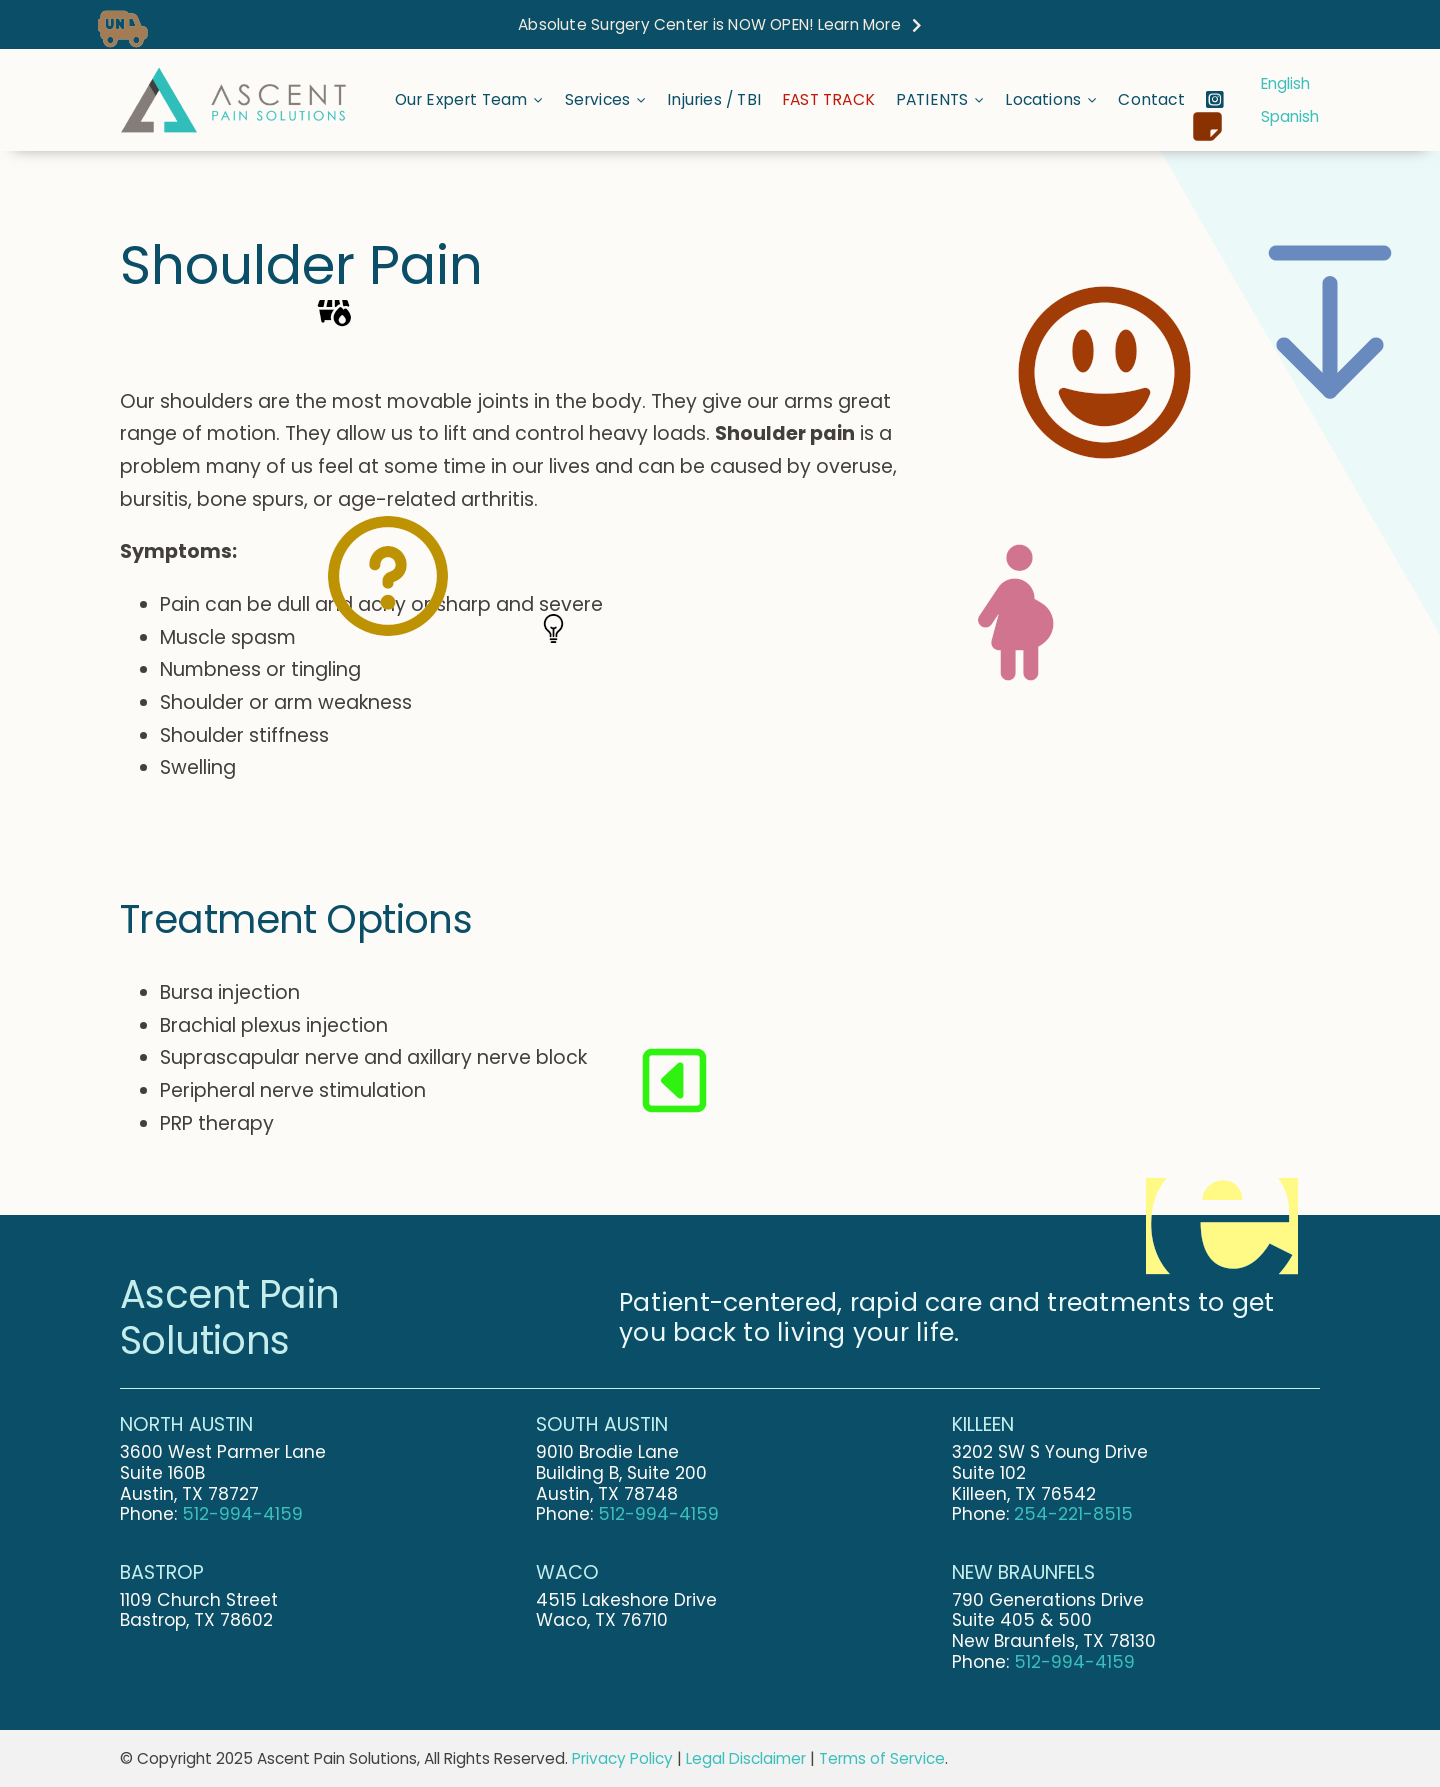 Image resolution: width=1440 pixels, height=1787 pixels. Describe the element at coordinates (1207, 126) in the screenshot. I see `add a new sticky note` at that location.